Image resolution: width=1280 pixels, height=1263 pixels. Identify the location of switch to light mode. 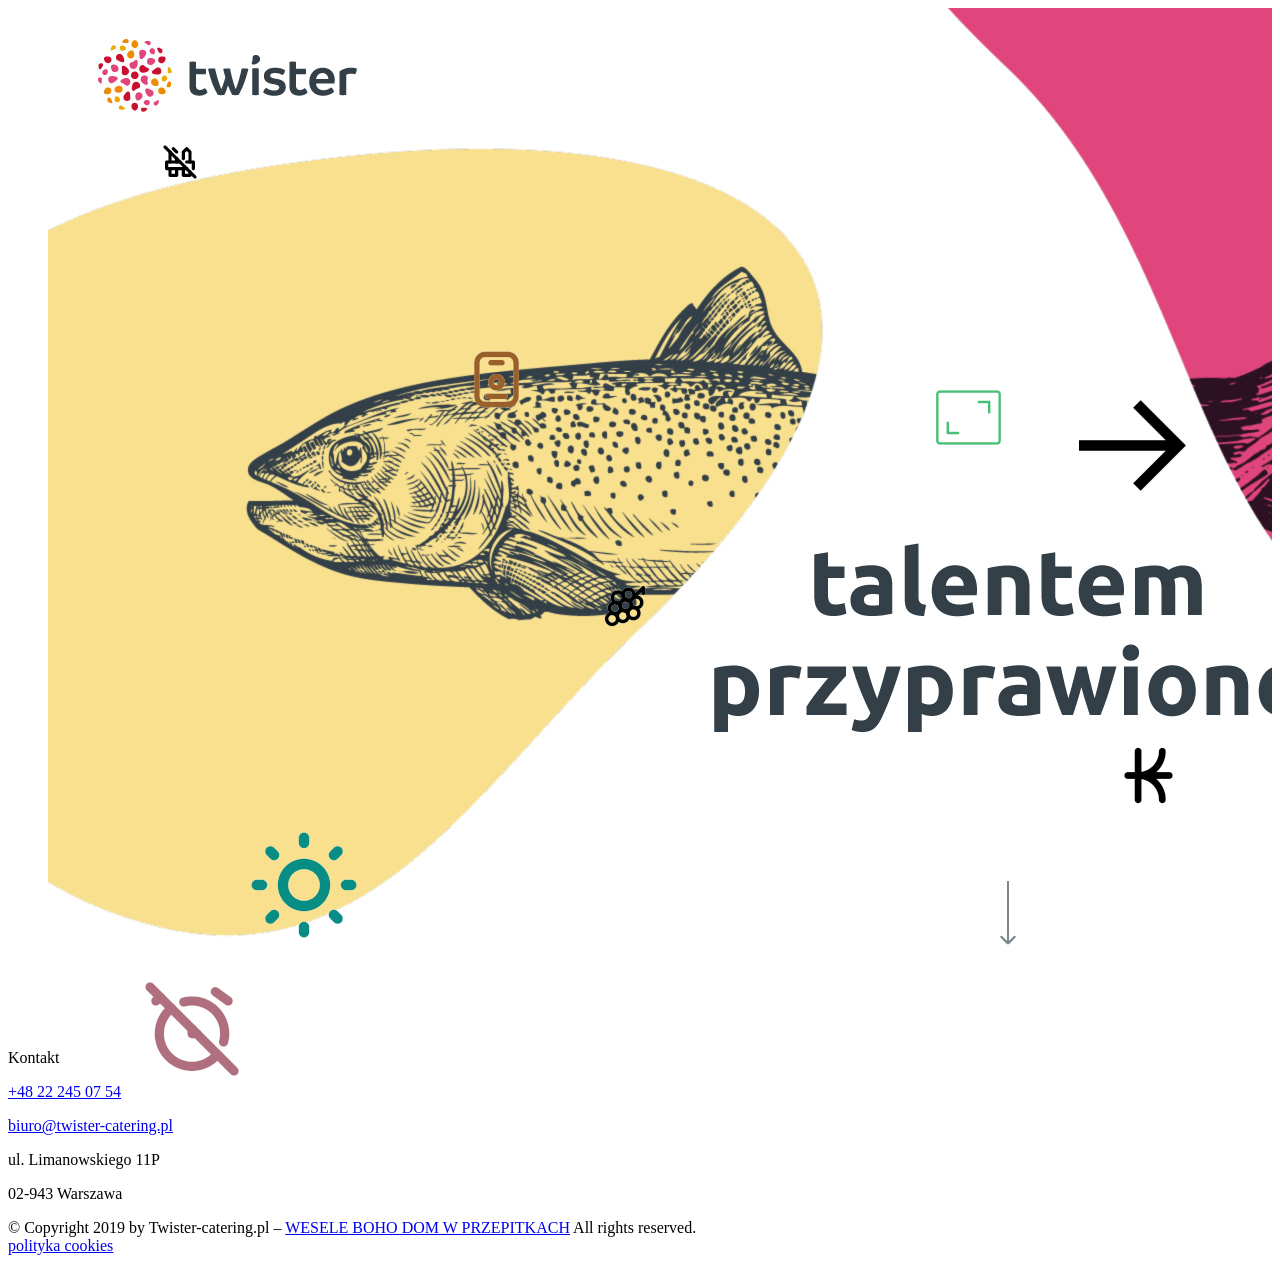
(304, 885).